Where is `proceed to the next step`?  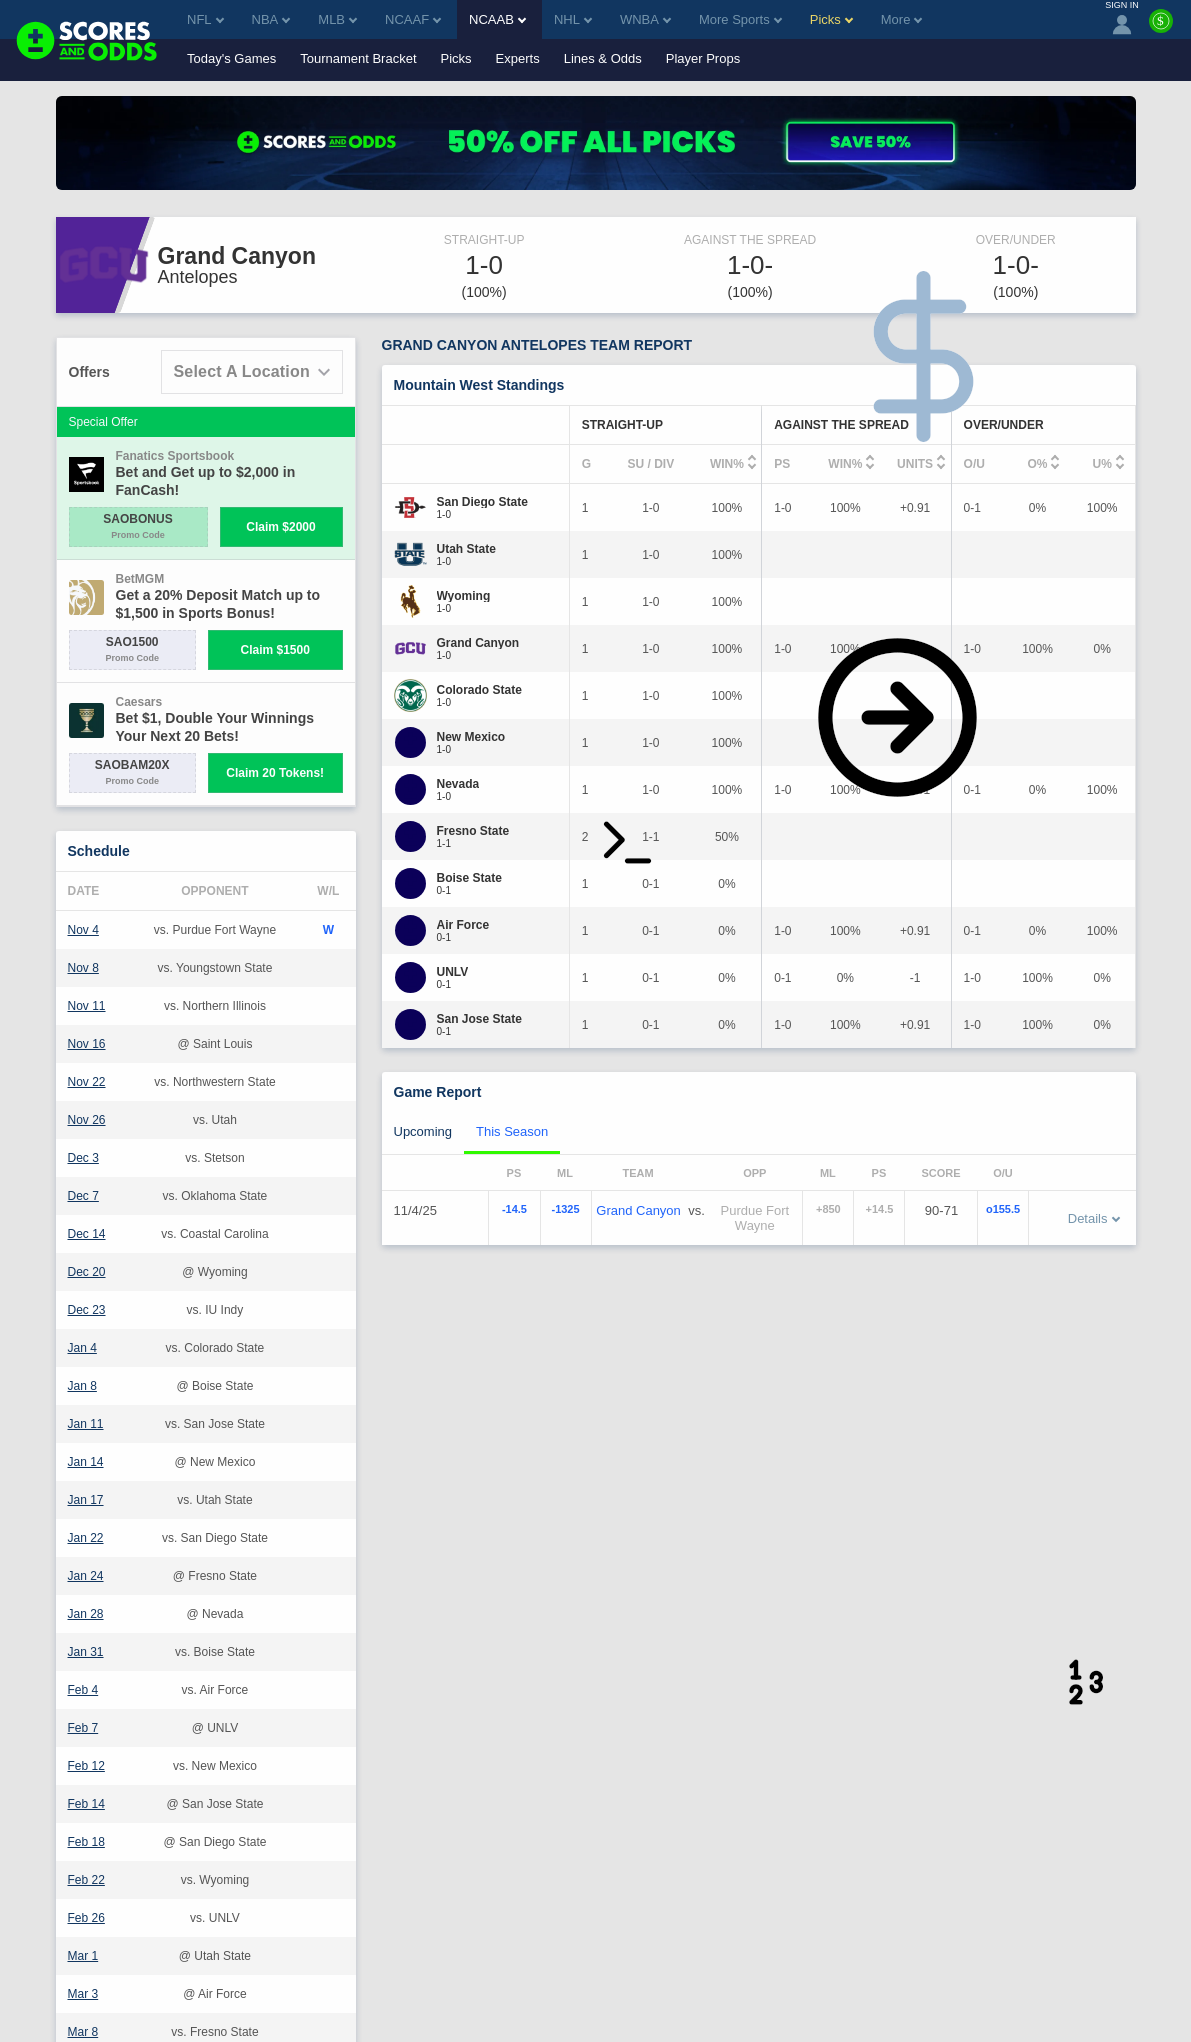 proceed to the next step is located at coordinates (897, 717).